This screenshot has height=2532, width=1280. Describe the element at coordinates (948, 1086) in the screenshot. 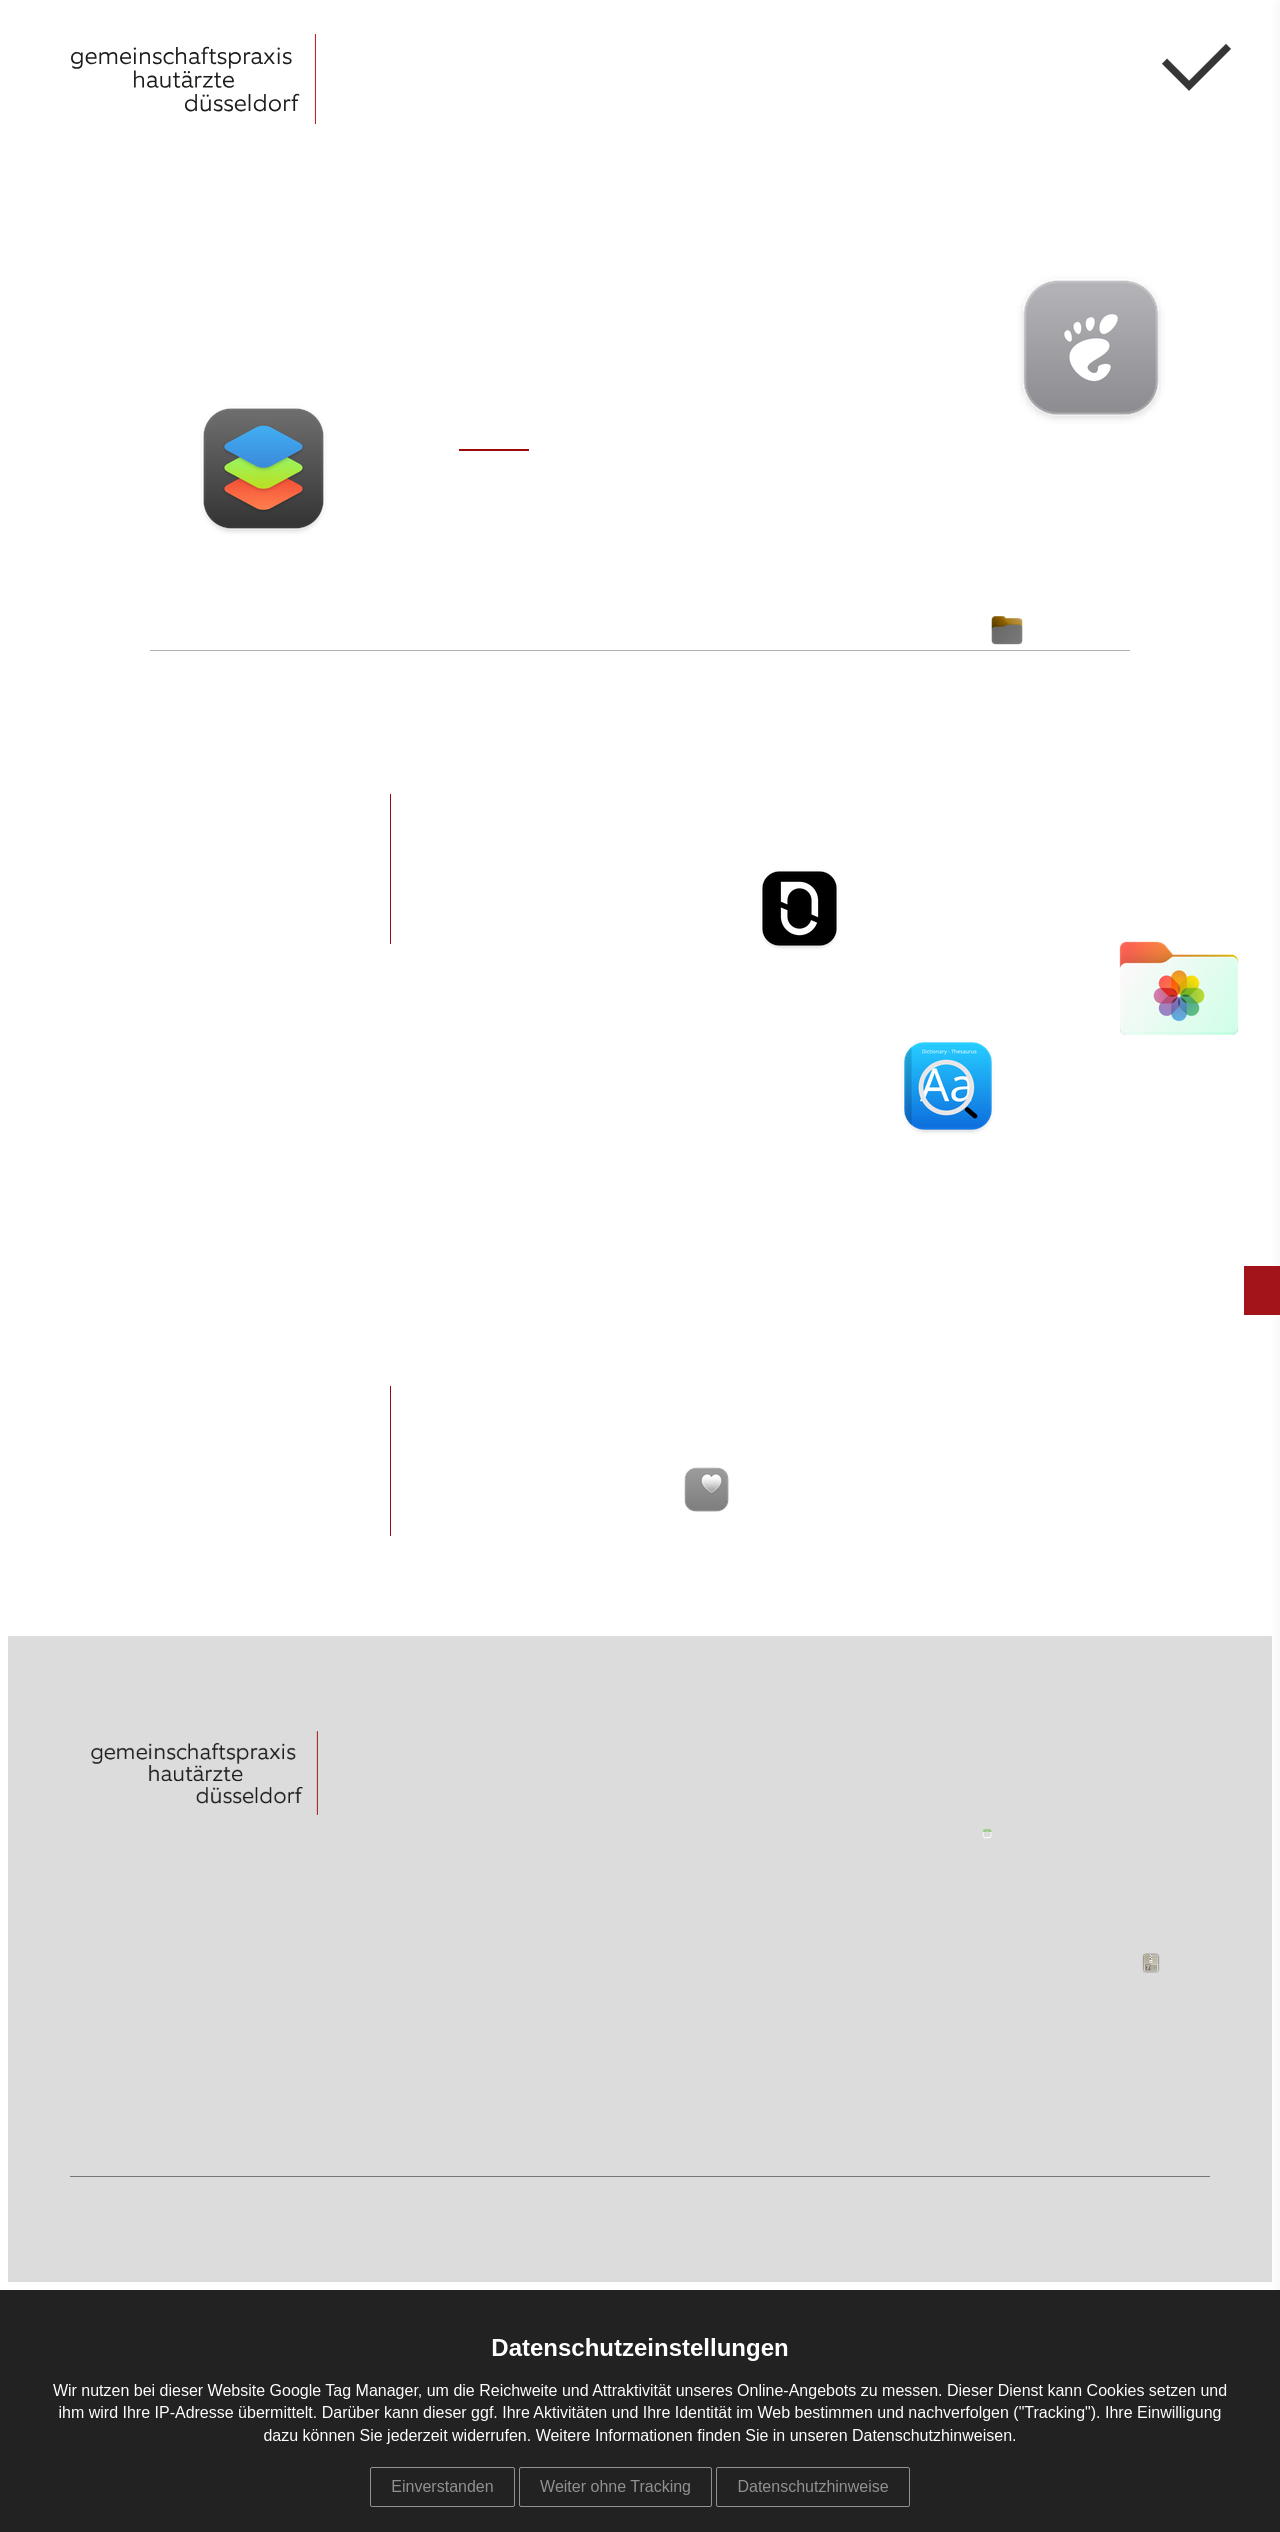

I see `open eudic dictionary app` at that location.